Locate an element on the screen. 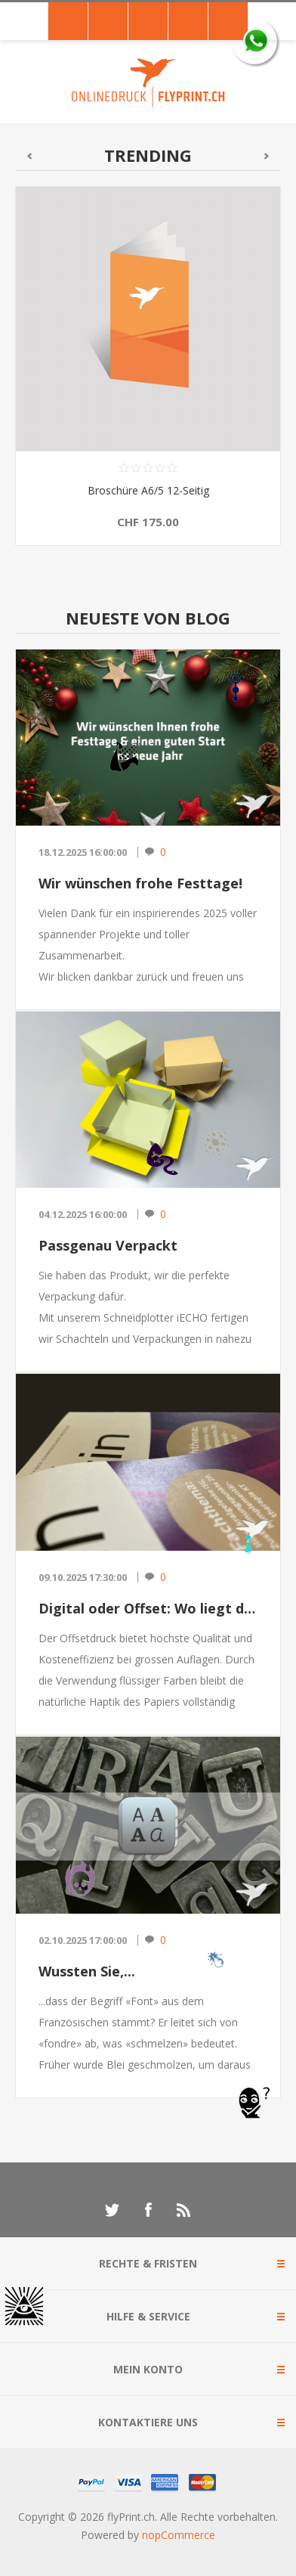 This screenshot has width=296, height=2576. detonate or trigger an explosion effect is located at coordinates (215, 1959).